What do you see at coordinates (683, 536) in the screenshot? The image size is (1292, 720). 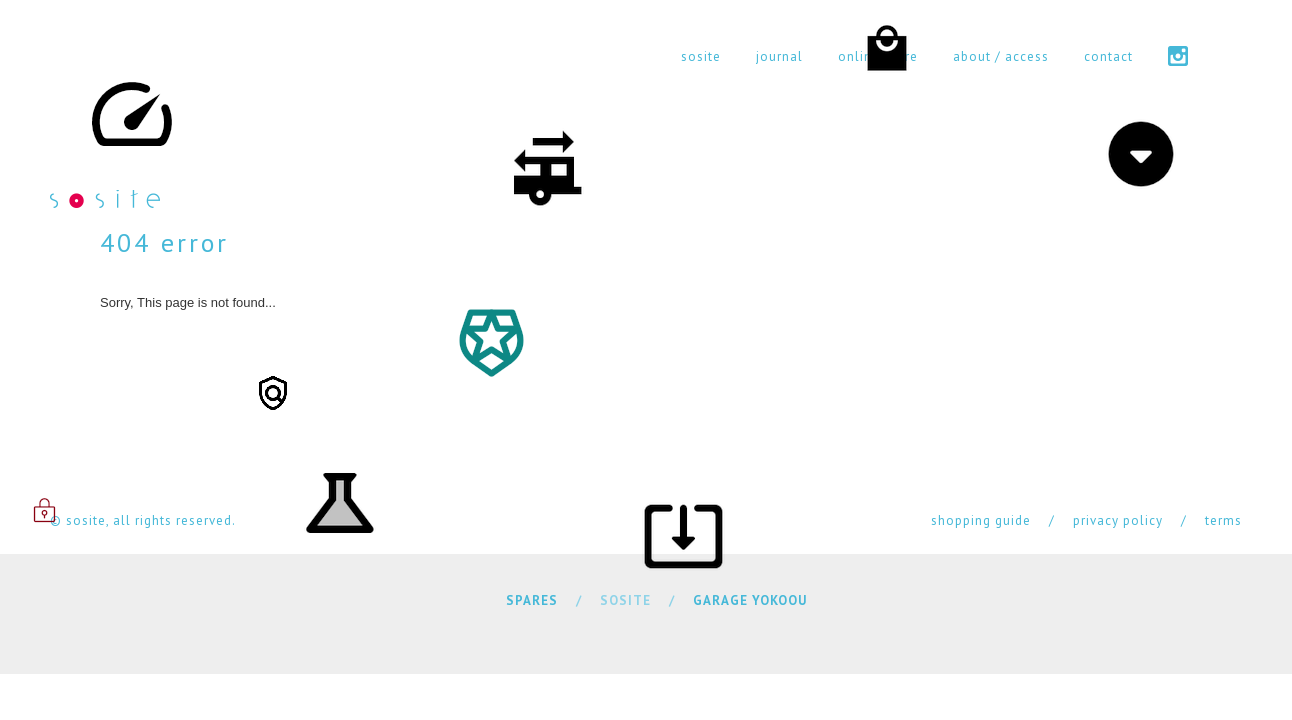 I see `download a system update` at bounding box center [683, 536].